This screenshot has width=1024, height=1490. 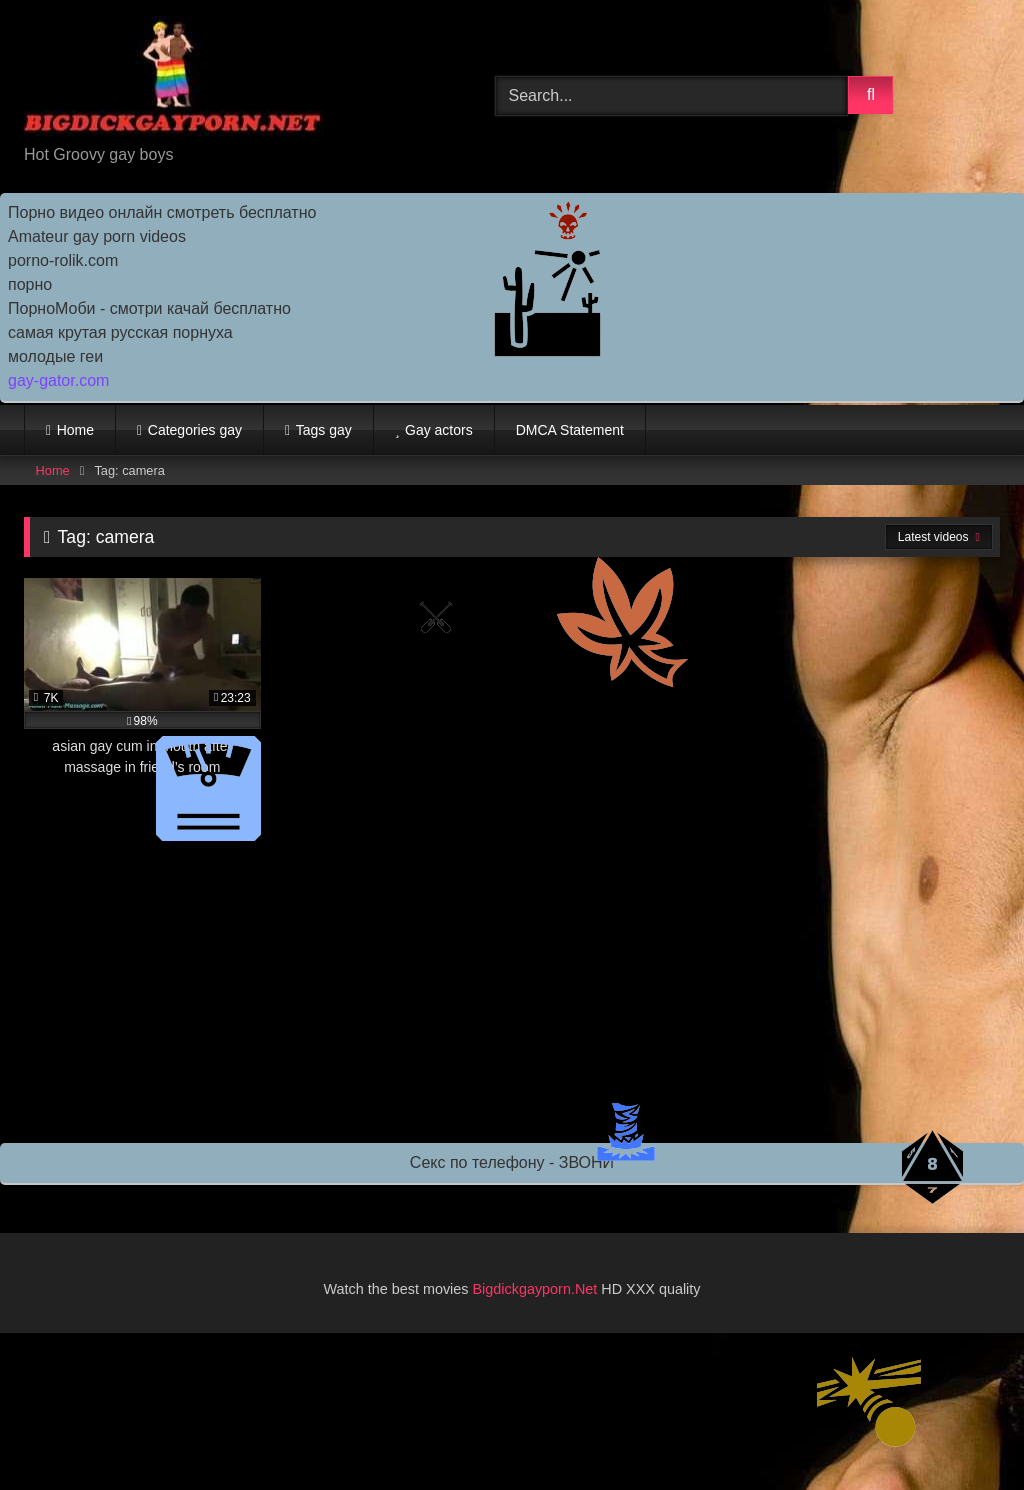 I want to click on indicates a fun or casual death/game over state, so click(x=568, y=220).